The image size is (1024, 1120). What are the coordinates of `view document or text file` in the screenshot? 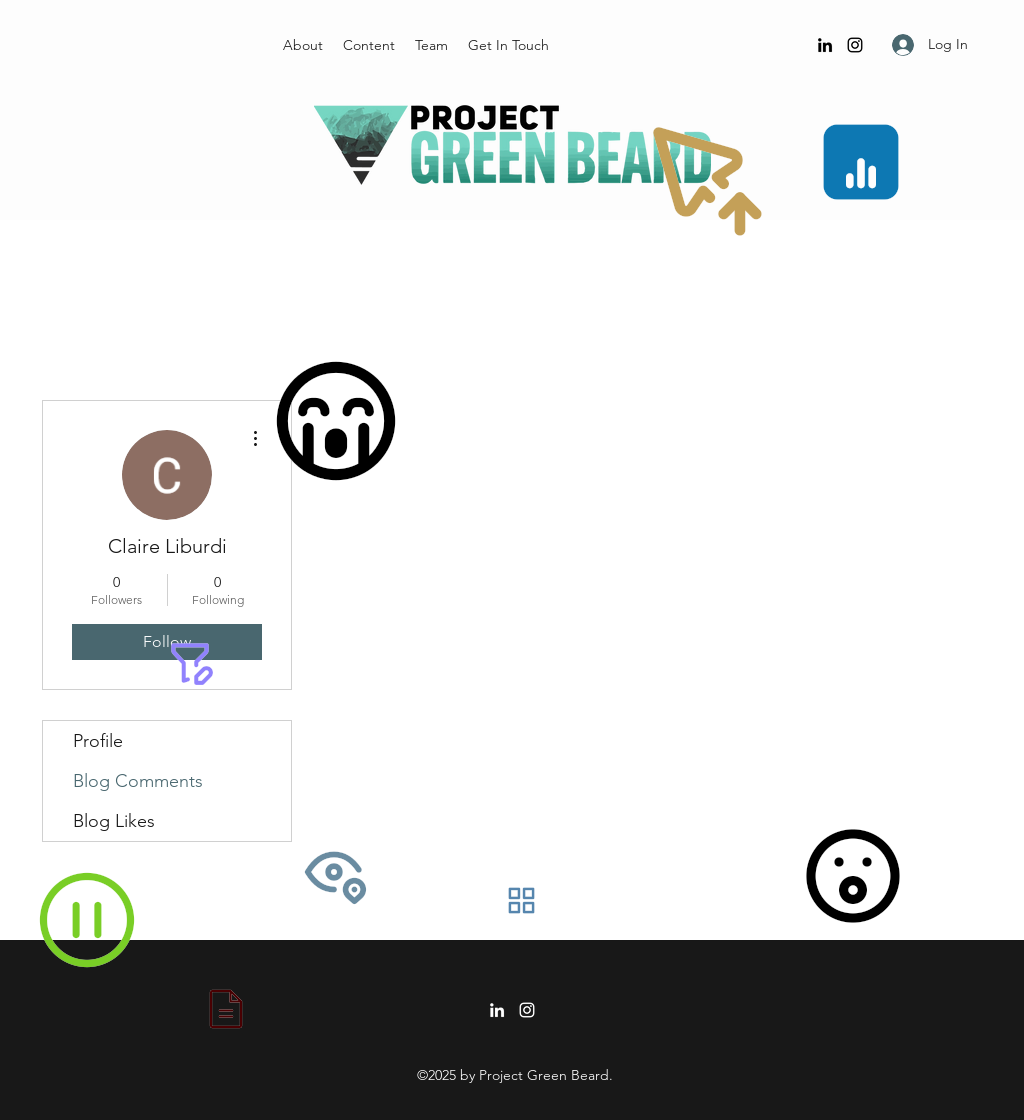 It's located at (226, 1009).